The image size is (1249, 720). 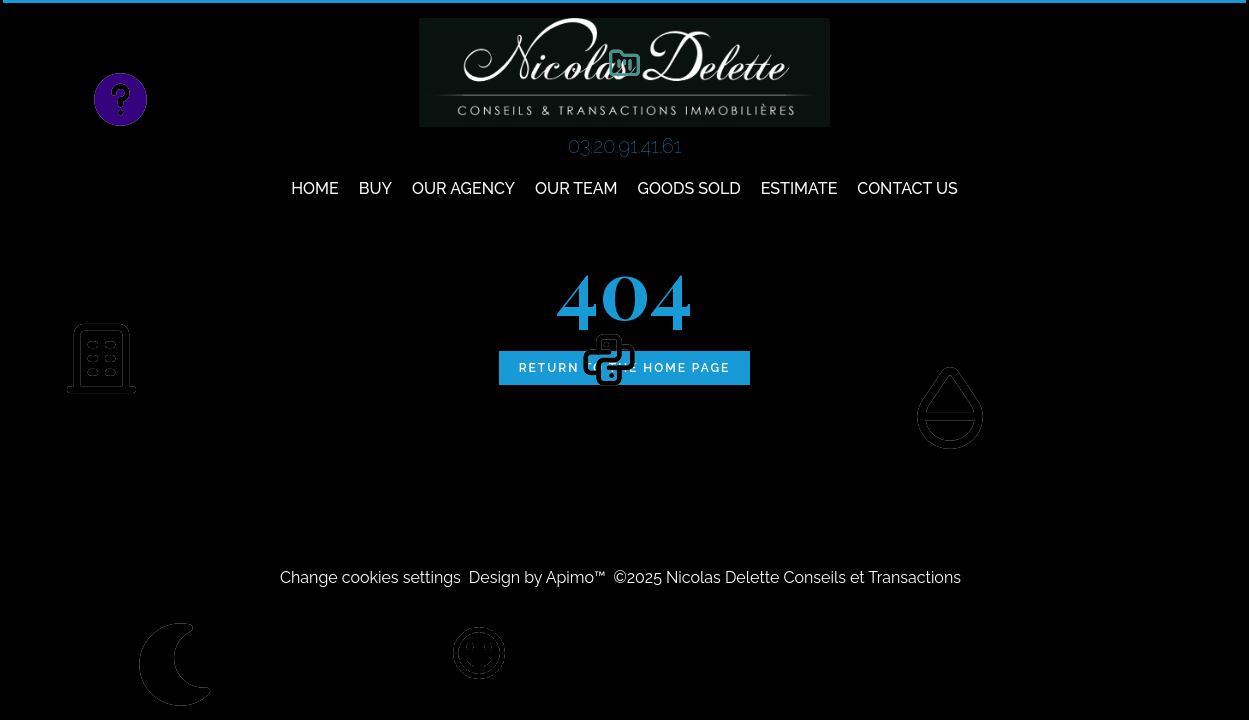 What do you see at coordinates (101, 358) in the screenshot?
I see `view building or property details` at bounding box center [101, 358].